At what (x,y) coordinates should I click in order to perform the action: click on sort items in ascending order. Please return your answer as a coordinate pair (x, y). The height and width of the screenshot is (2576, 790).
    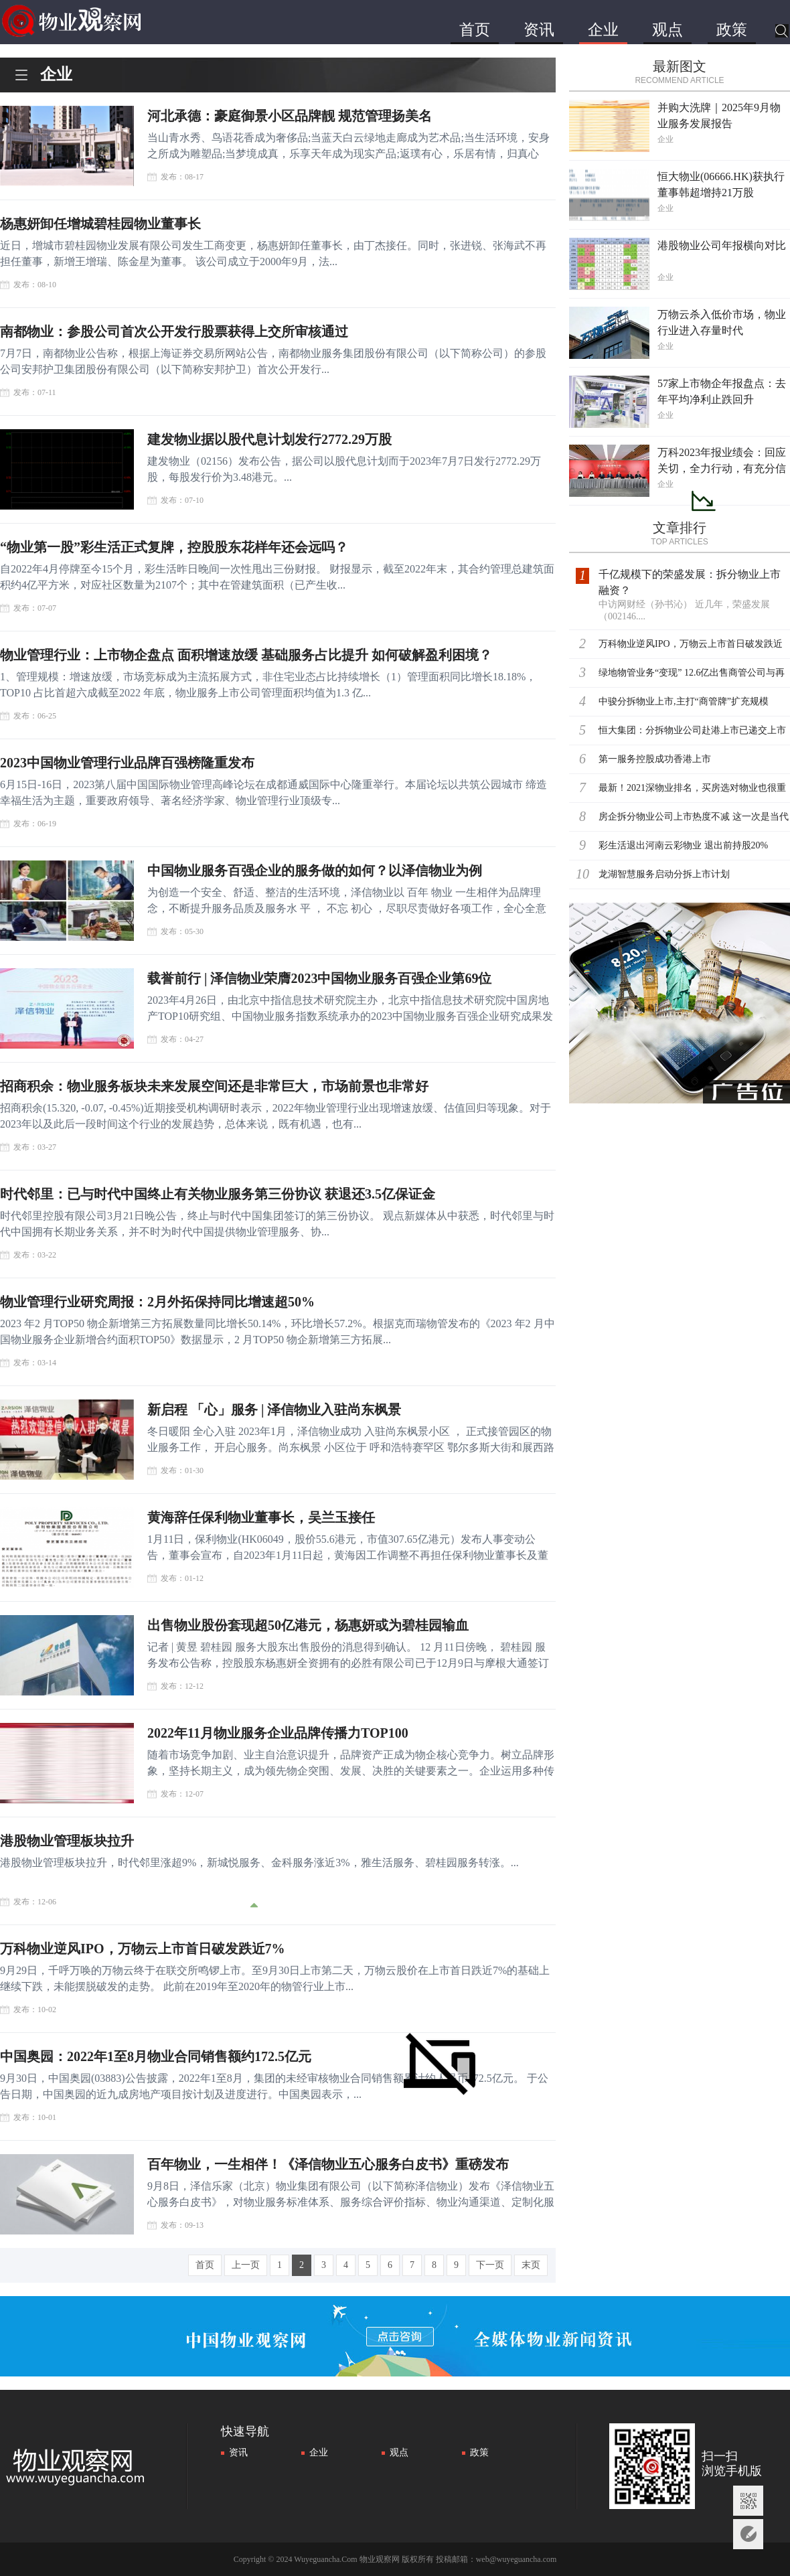
    Looking at the image, I should click on (254, 1908).